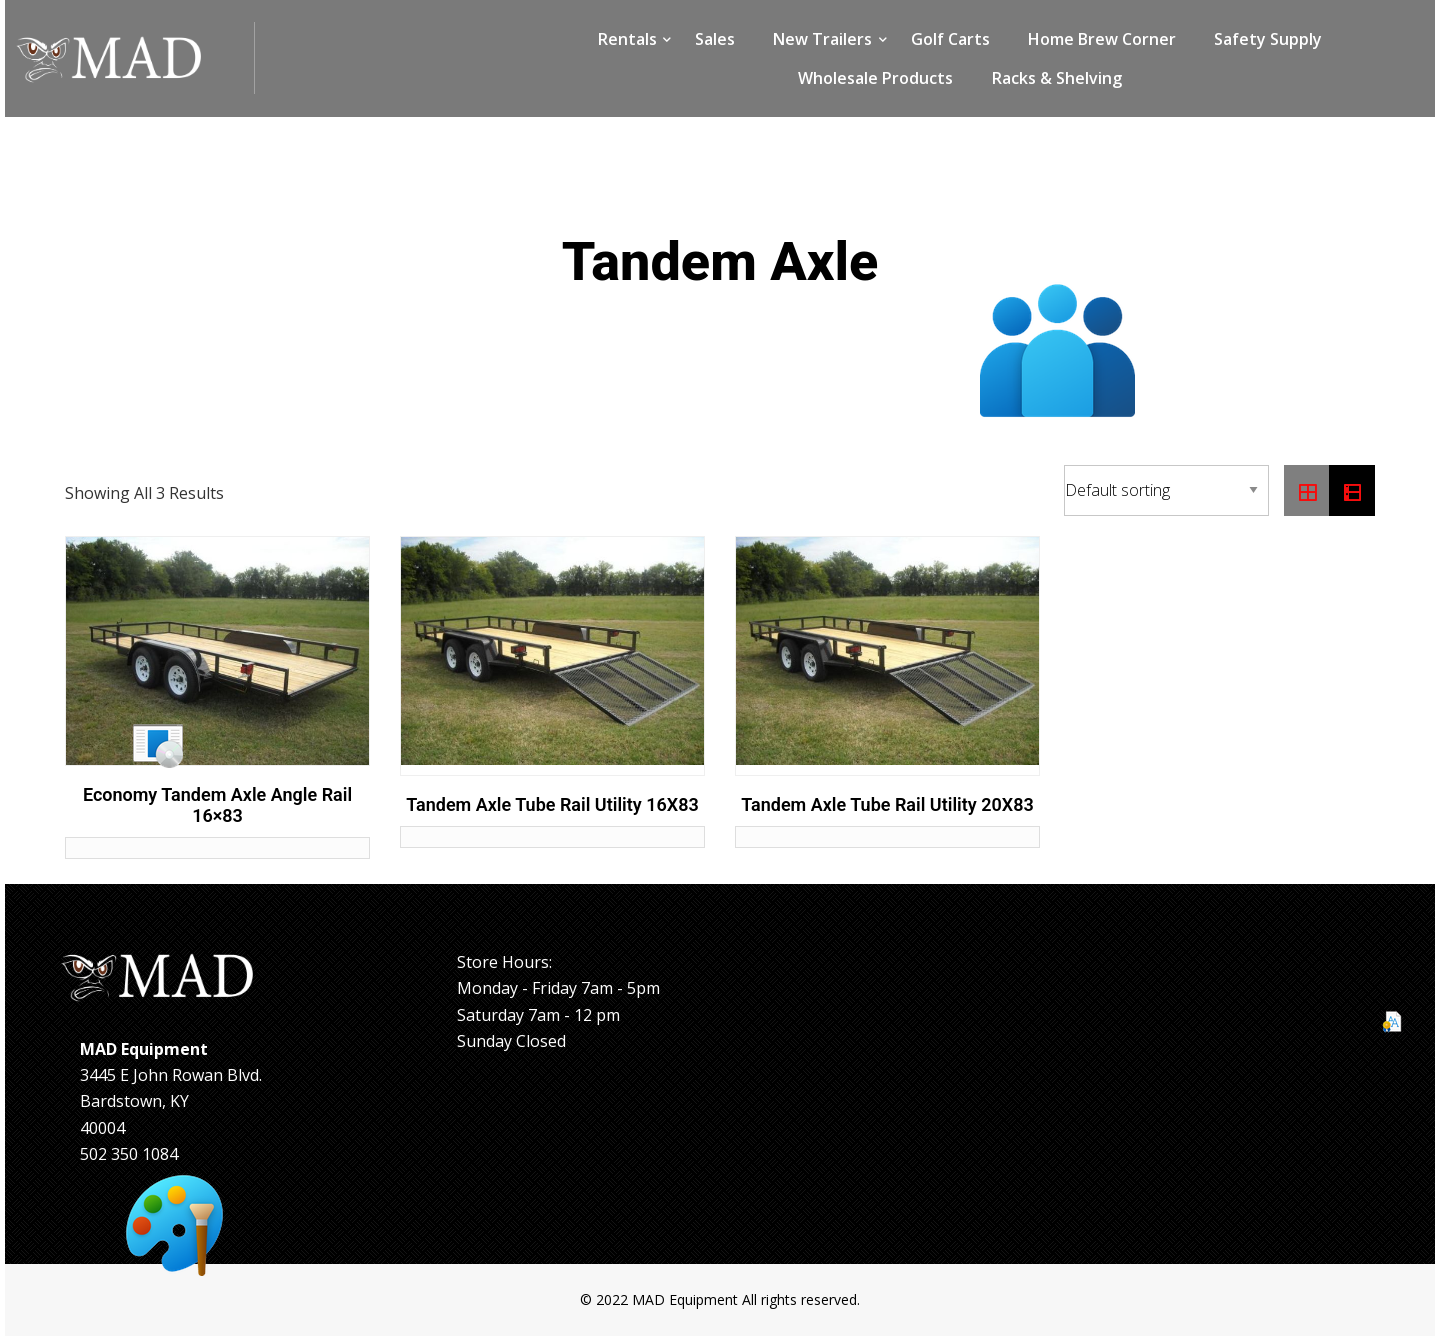  I want to click on open program installation disc, so click(158, 743).